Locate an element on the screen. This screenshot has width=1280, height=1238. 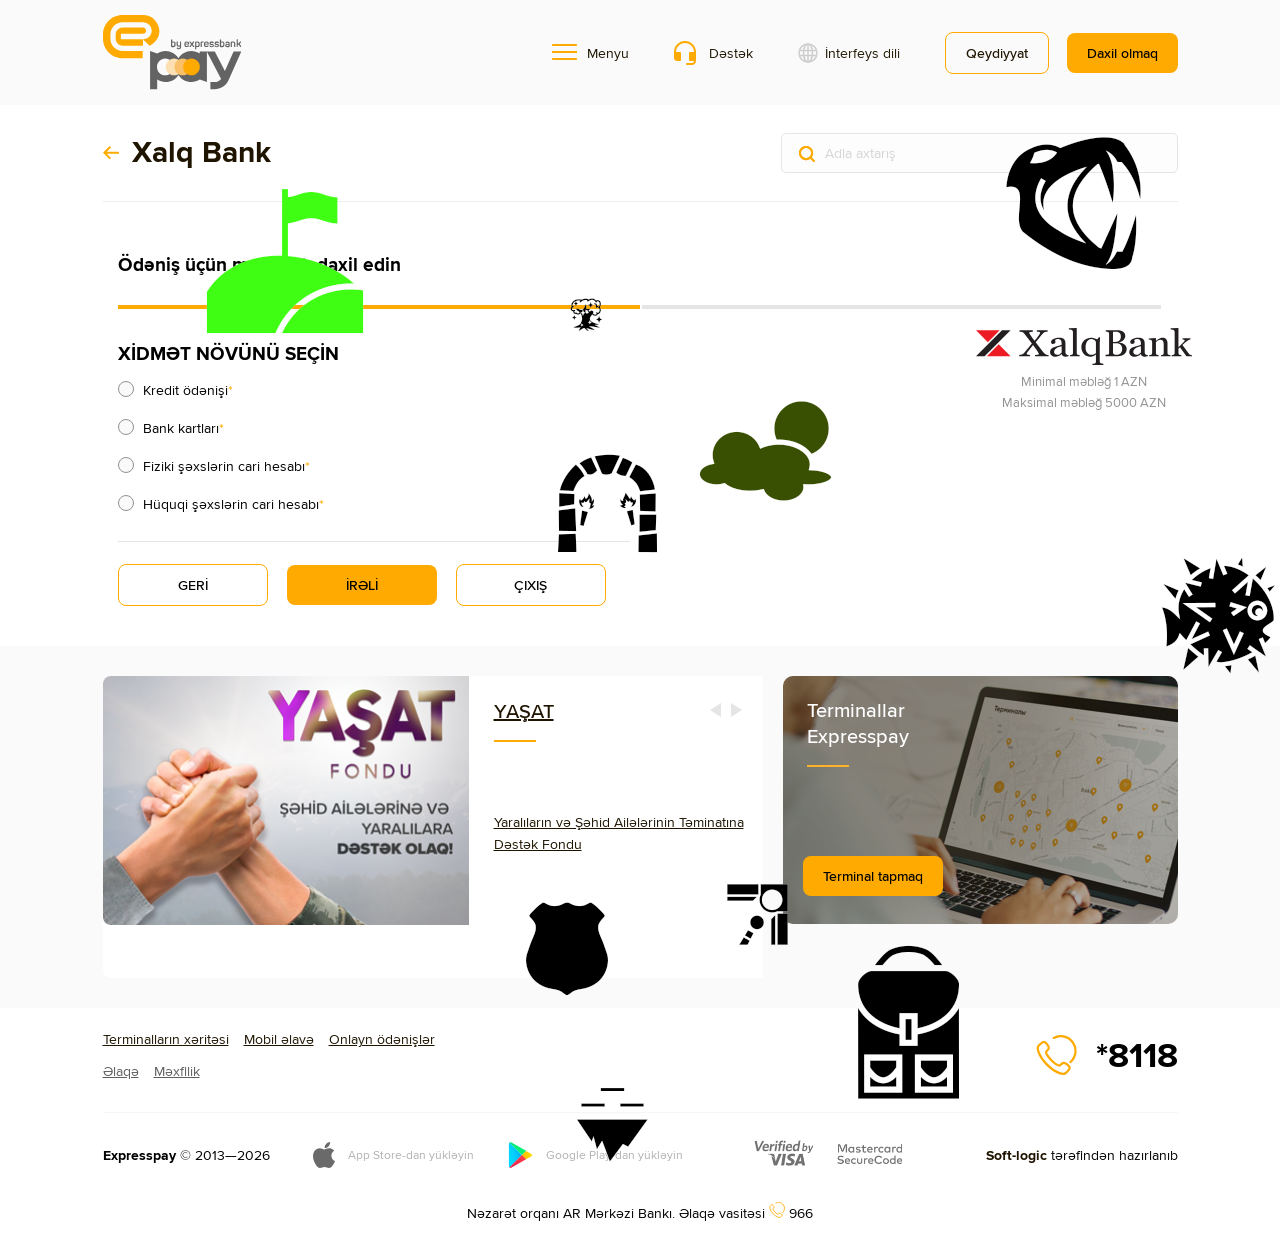
enter a dungeon or underground level is located at coordinates (607, 503).